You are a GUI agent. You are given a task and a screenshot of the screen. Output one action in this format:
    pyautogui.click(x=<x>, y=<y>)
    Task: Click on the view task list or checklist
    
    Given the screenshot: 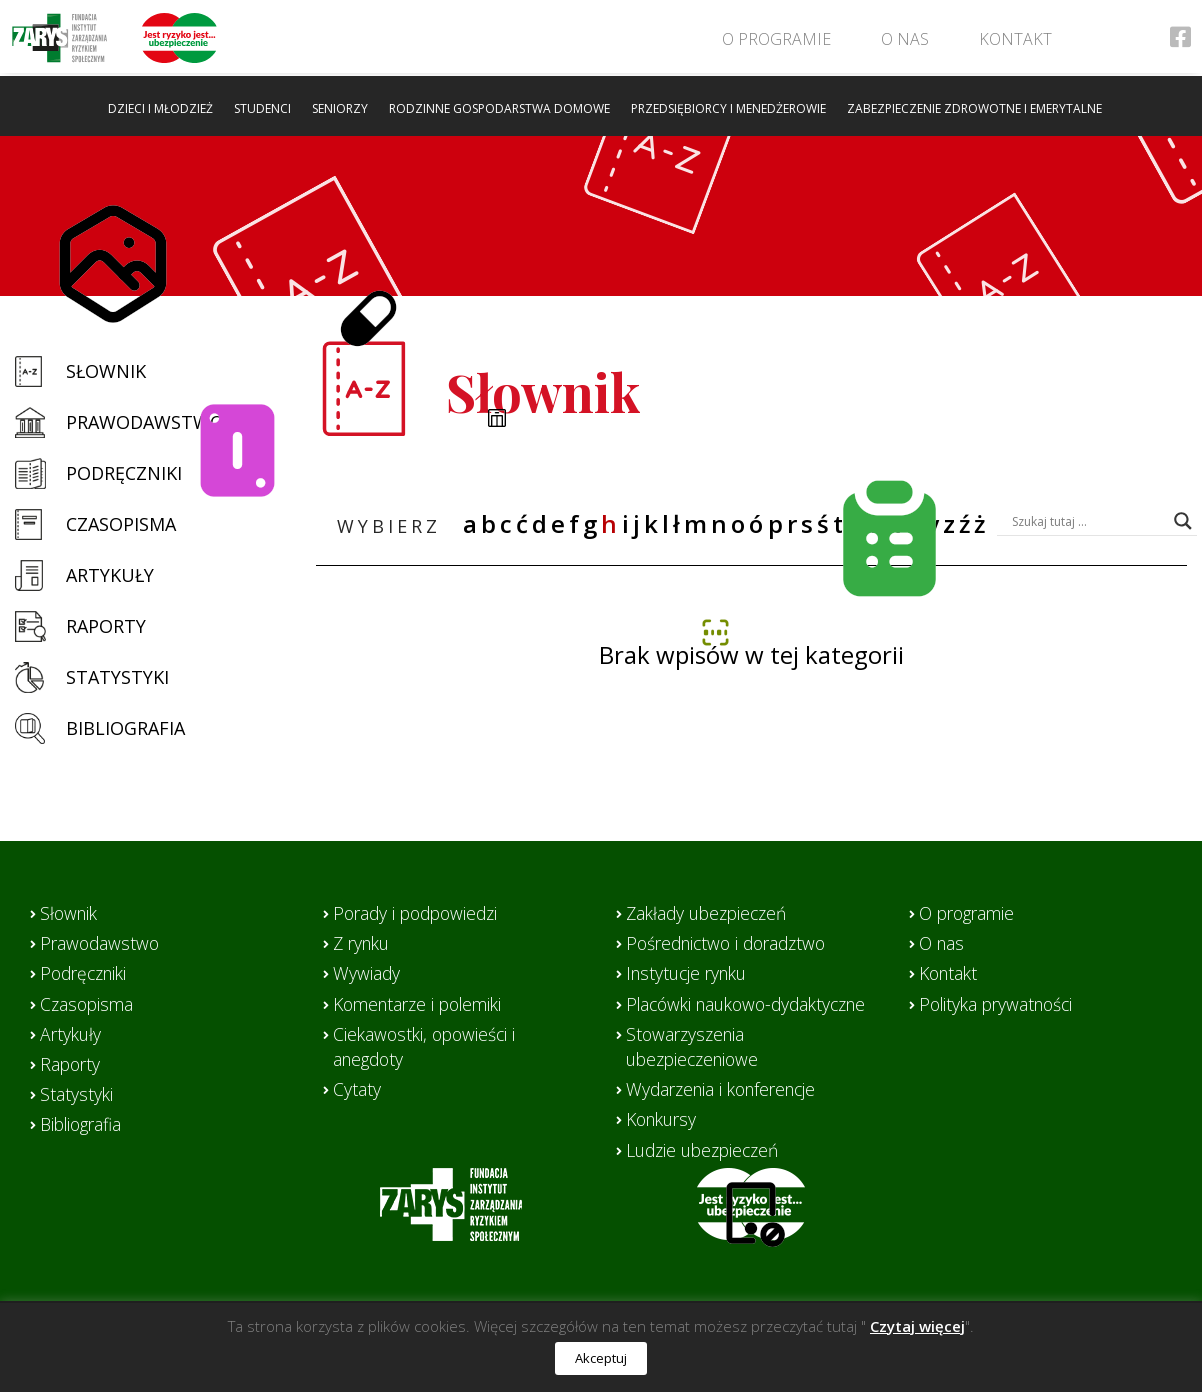 What is the action you would take?
    pyautogui.click(x=889, y=538)
    